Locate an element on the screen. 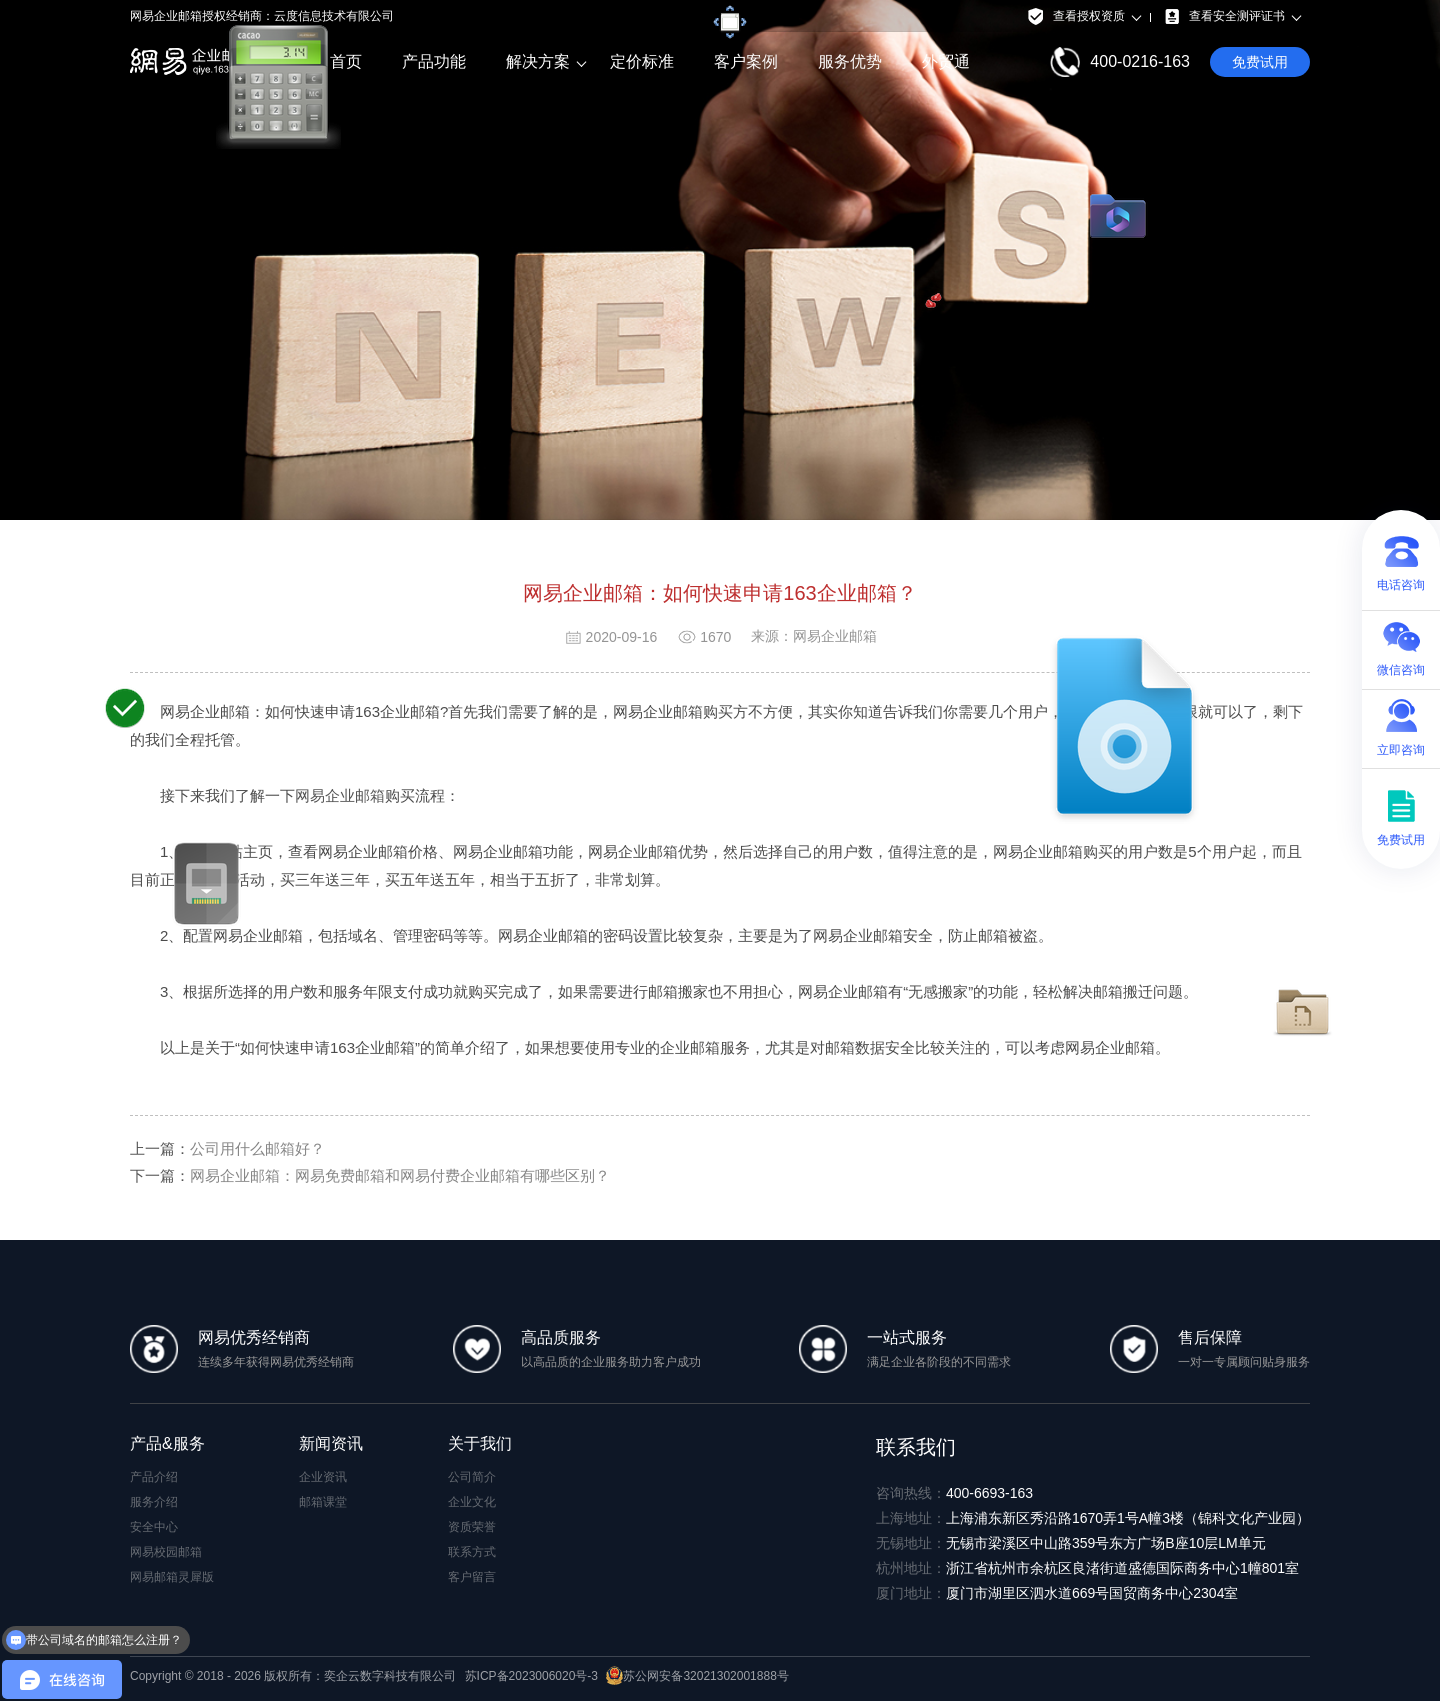  indicates dropbox file is fully synced is located at coordinates (125, 708).